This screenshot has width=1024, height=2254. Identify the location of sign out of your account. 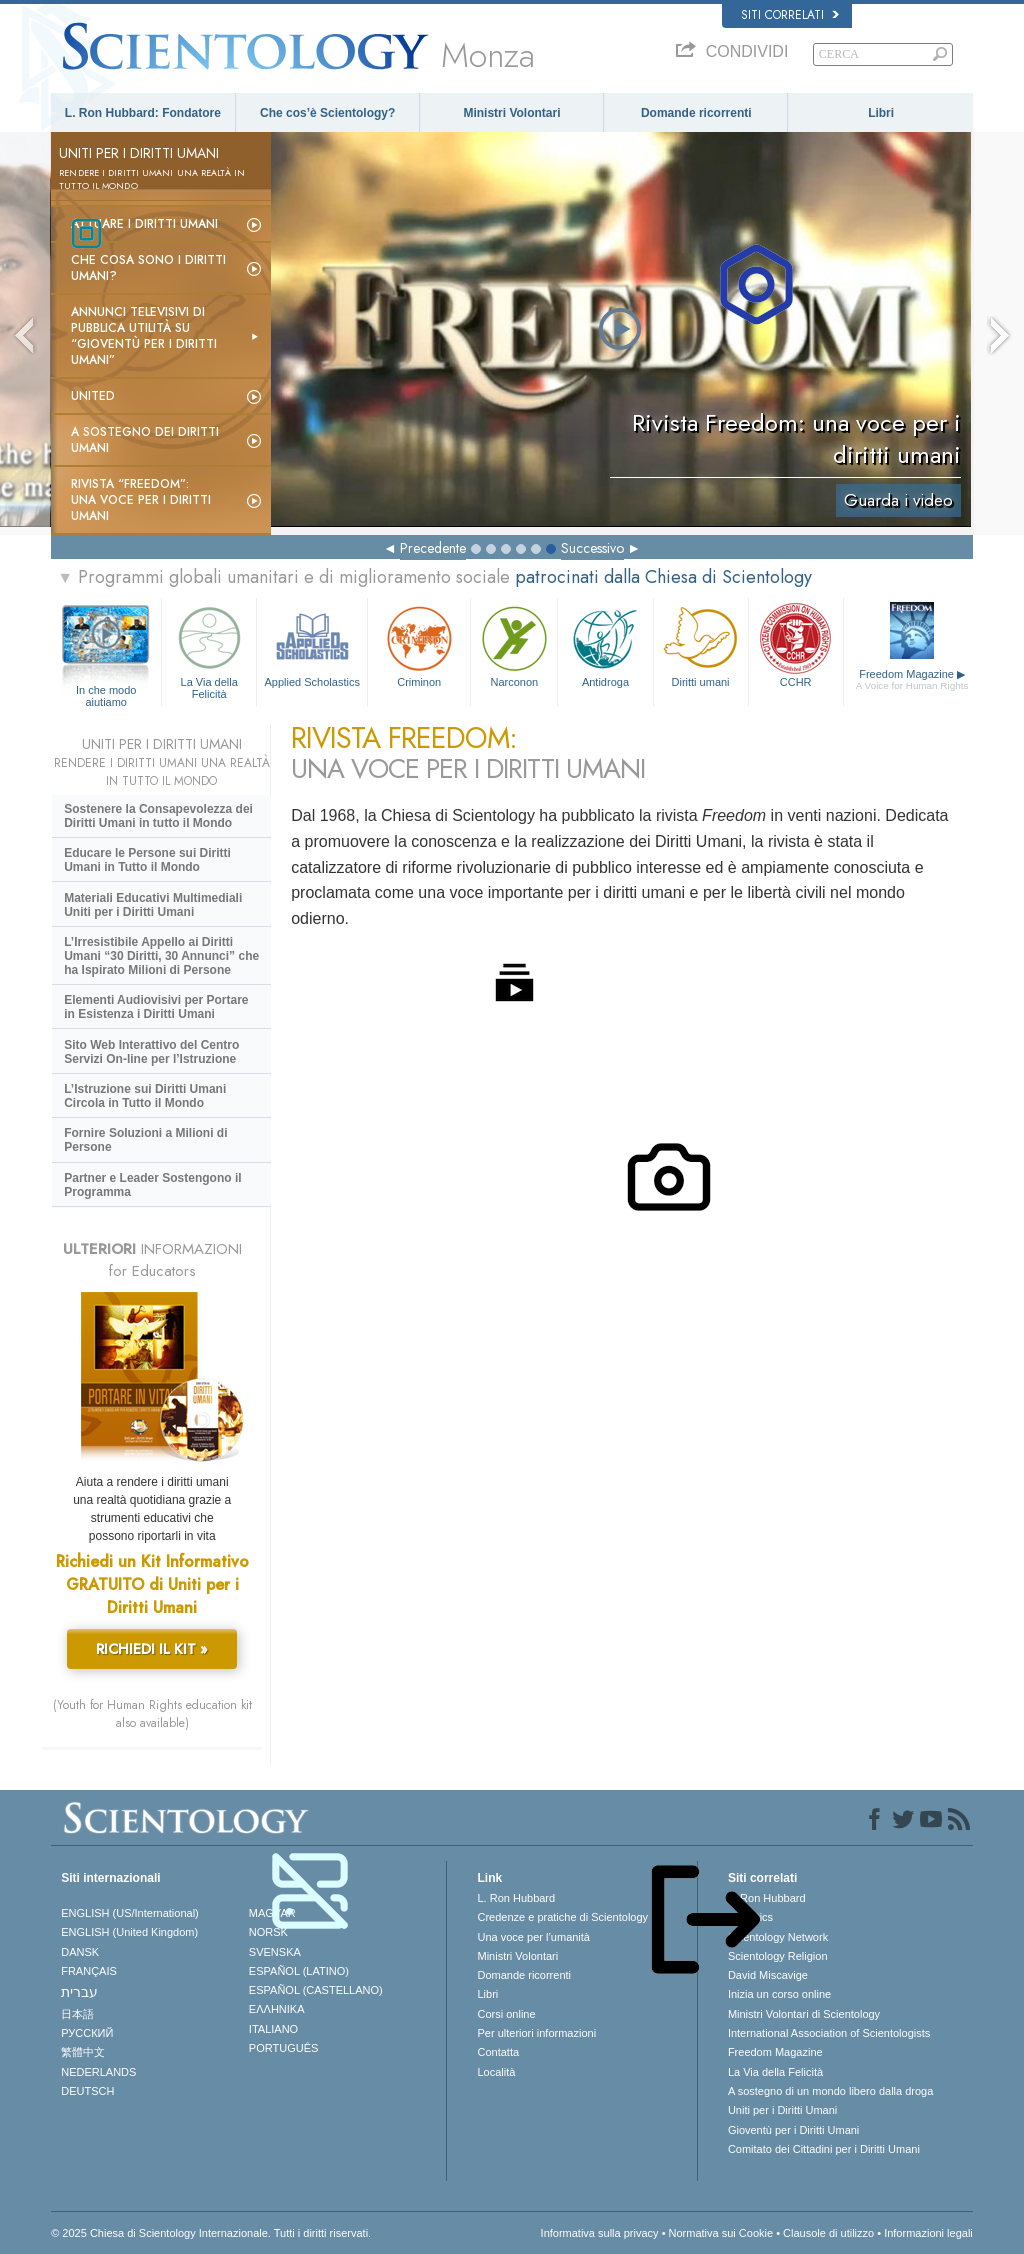
(701, 1919).